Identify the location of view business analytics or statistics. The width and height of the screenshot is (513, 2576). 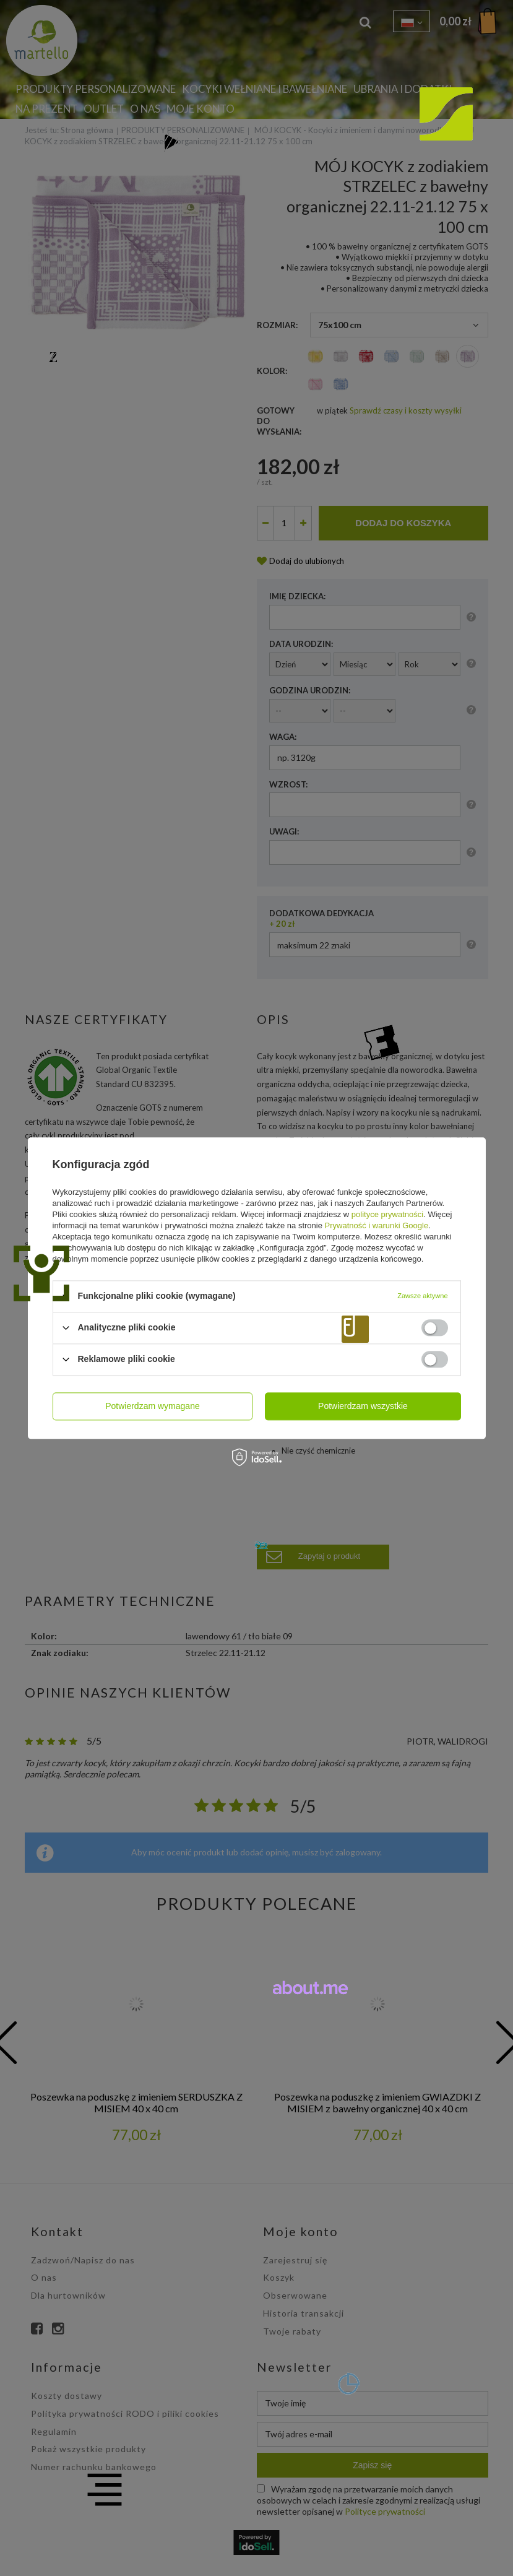
(348, 2384).